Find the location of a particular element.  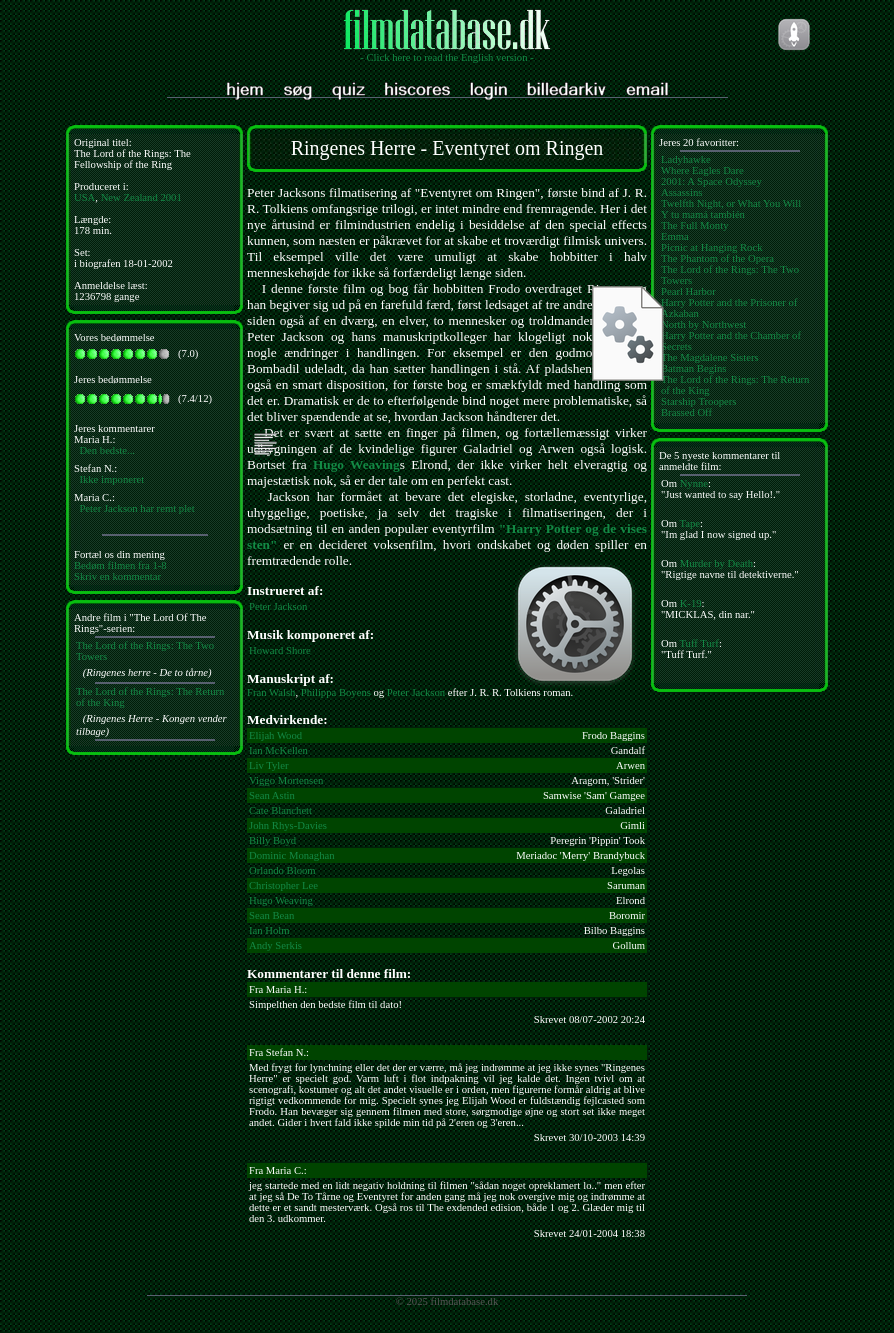

align text to the left is located at coordinates (265, 443).